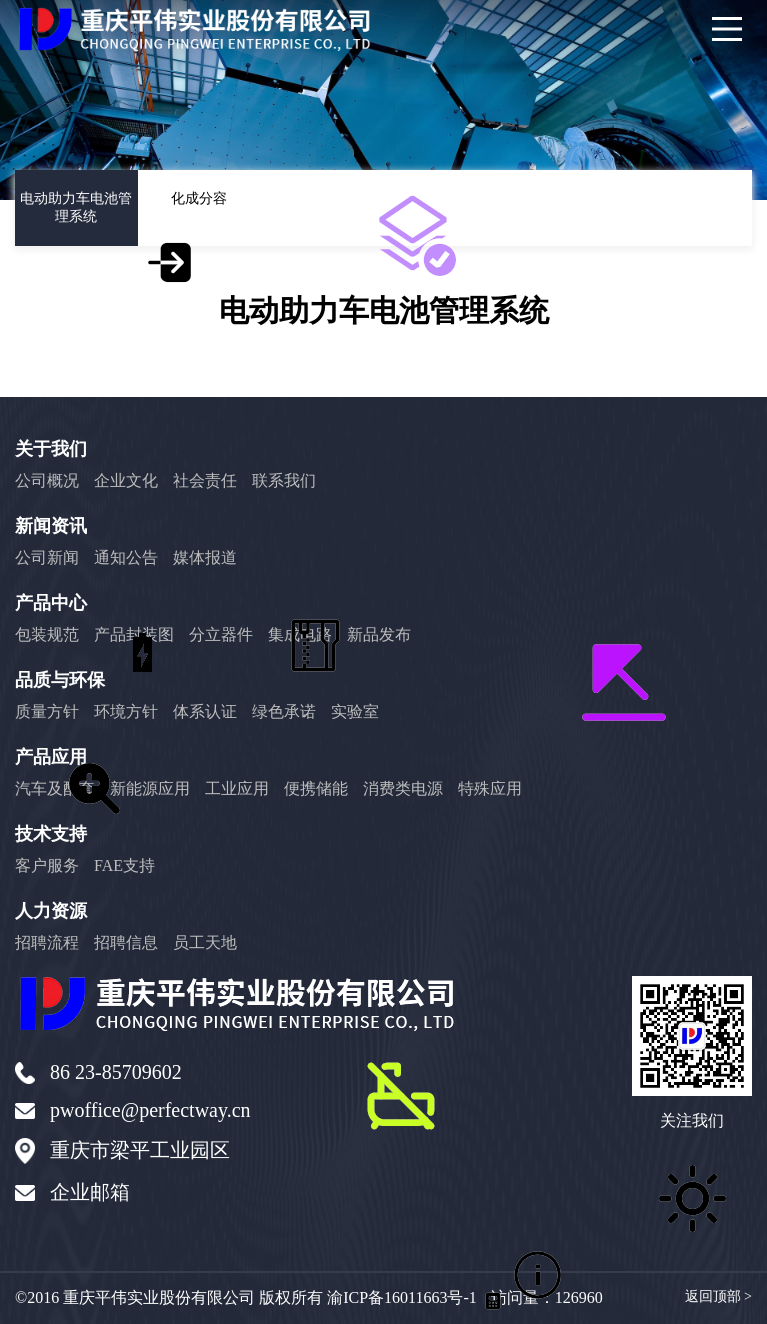  What do you see at coordinates (142, 652) in the screenshot?
I see `indicates battery is fully charged while connected to power` at bounding box center [142, 652].